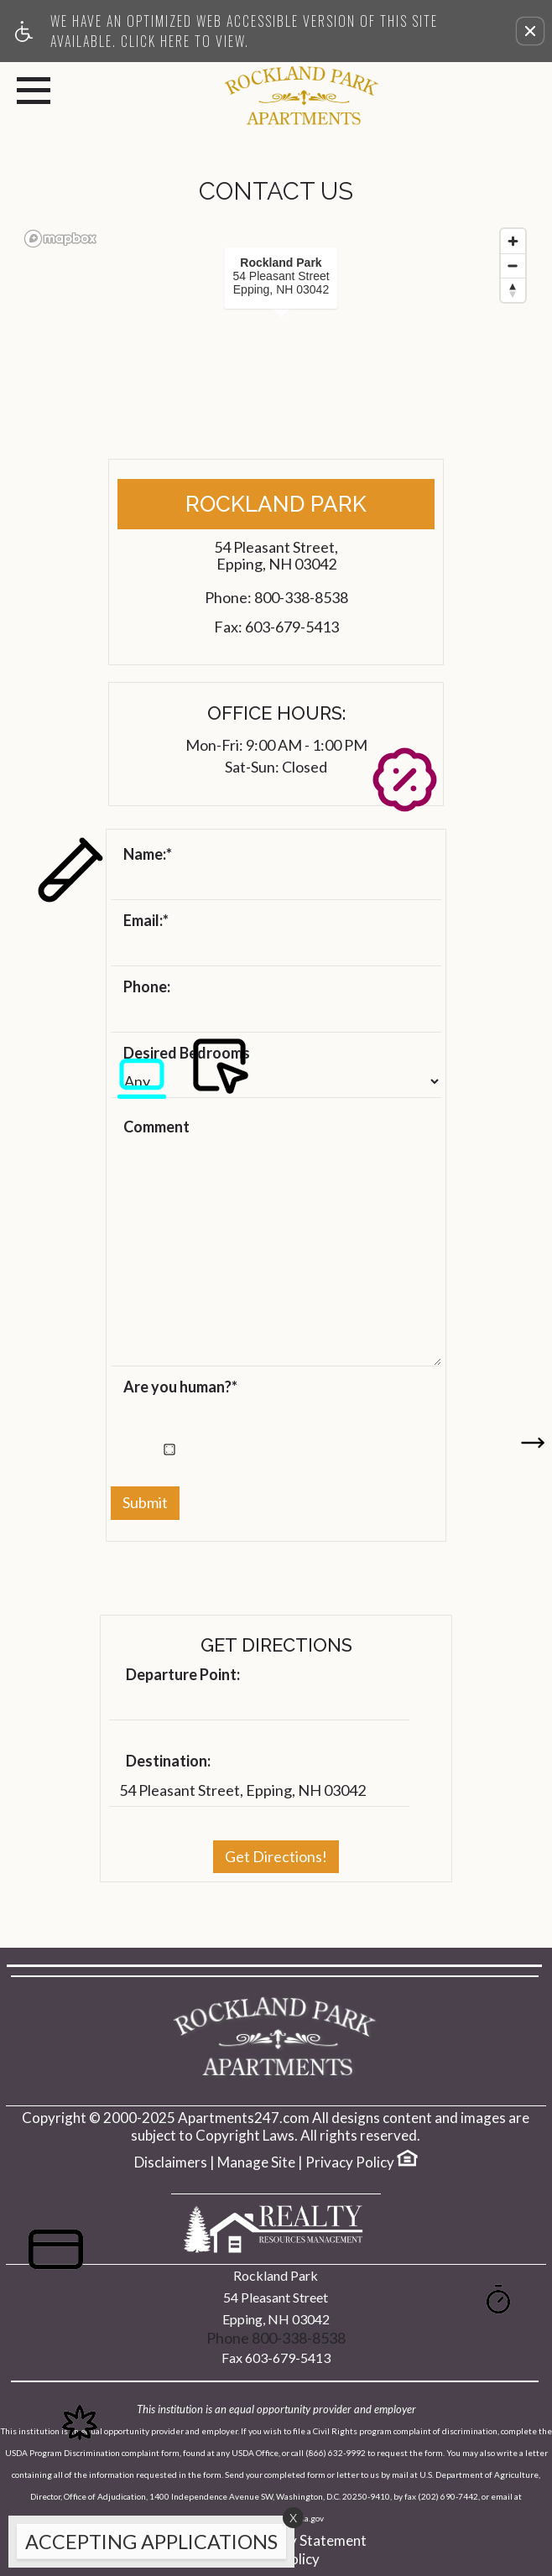  I want to click on move item to the right, so click(533, 1443).